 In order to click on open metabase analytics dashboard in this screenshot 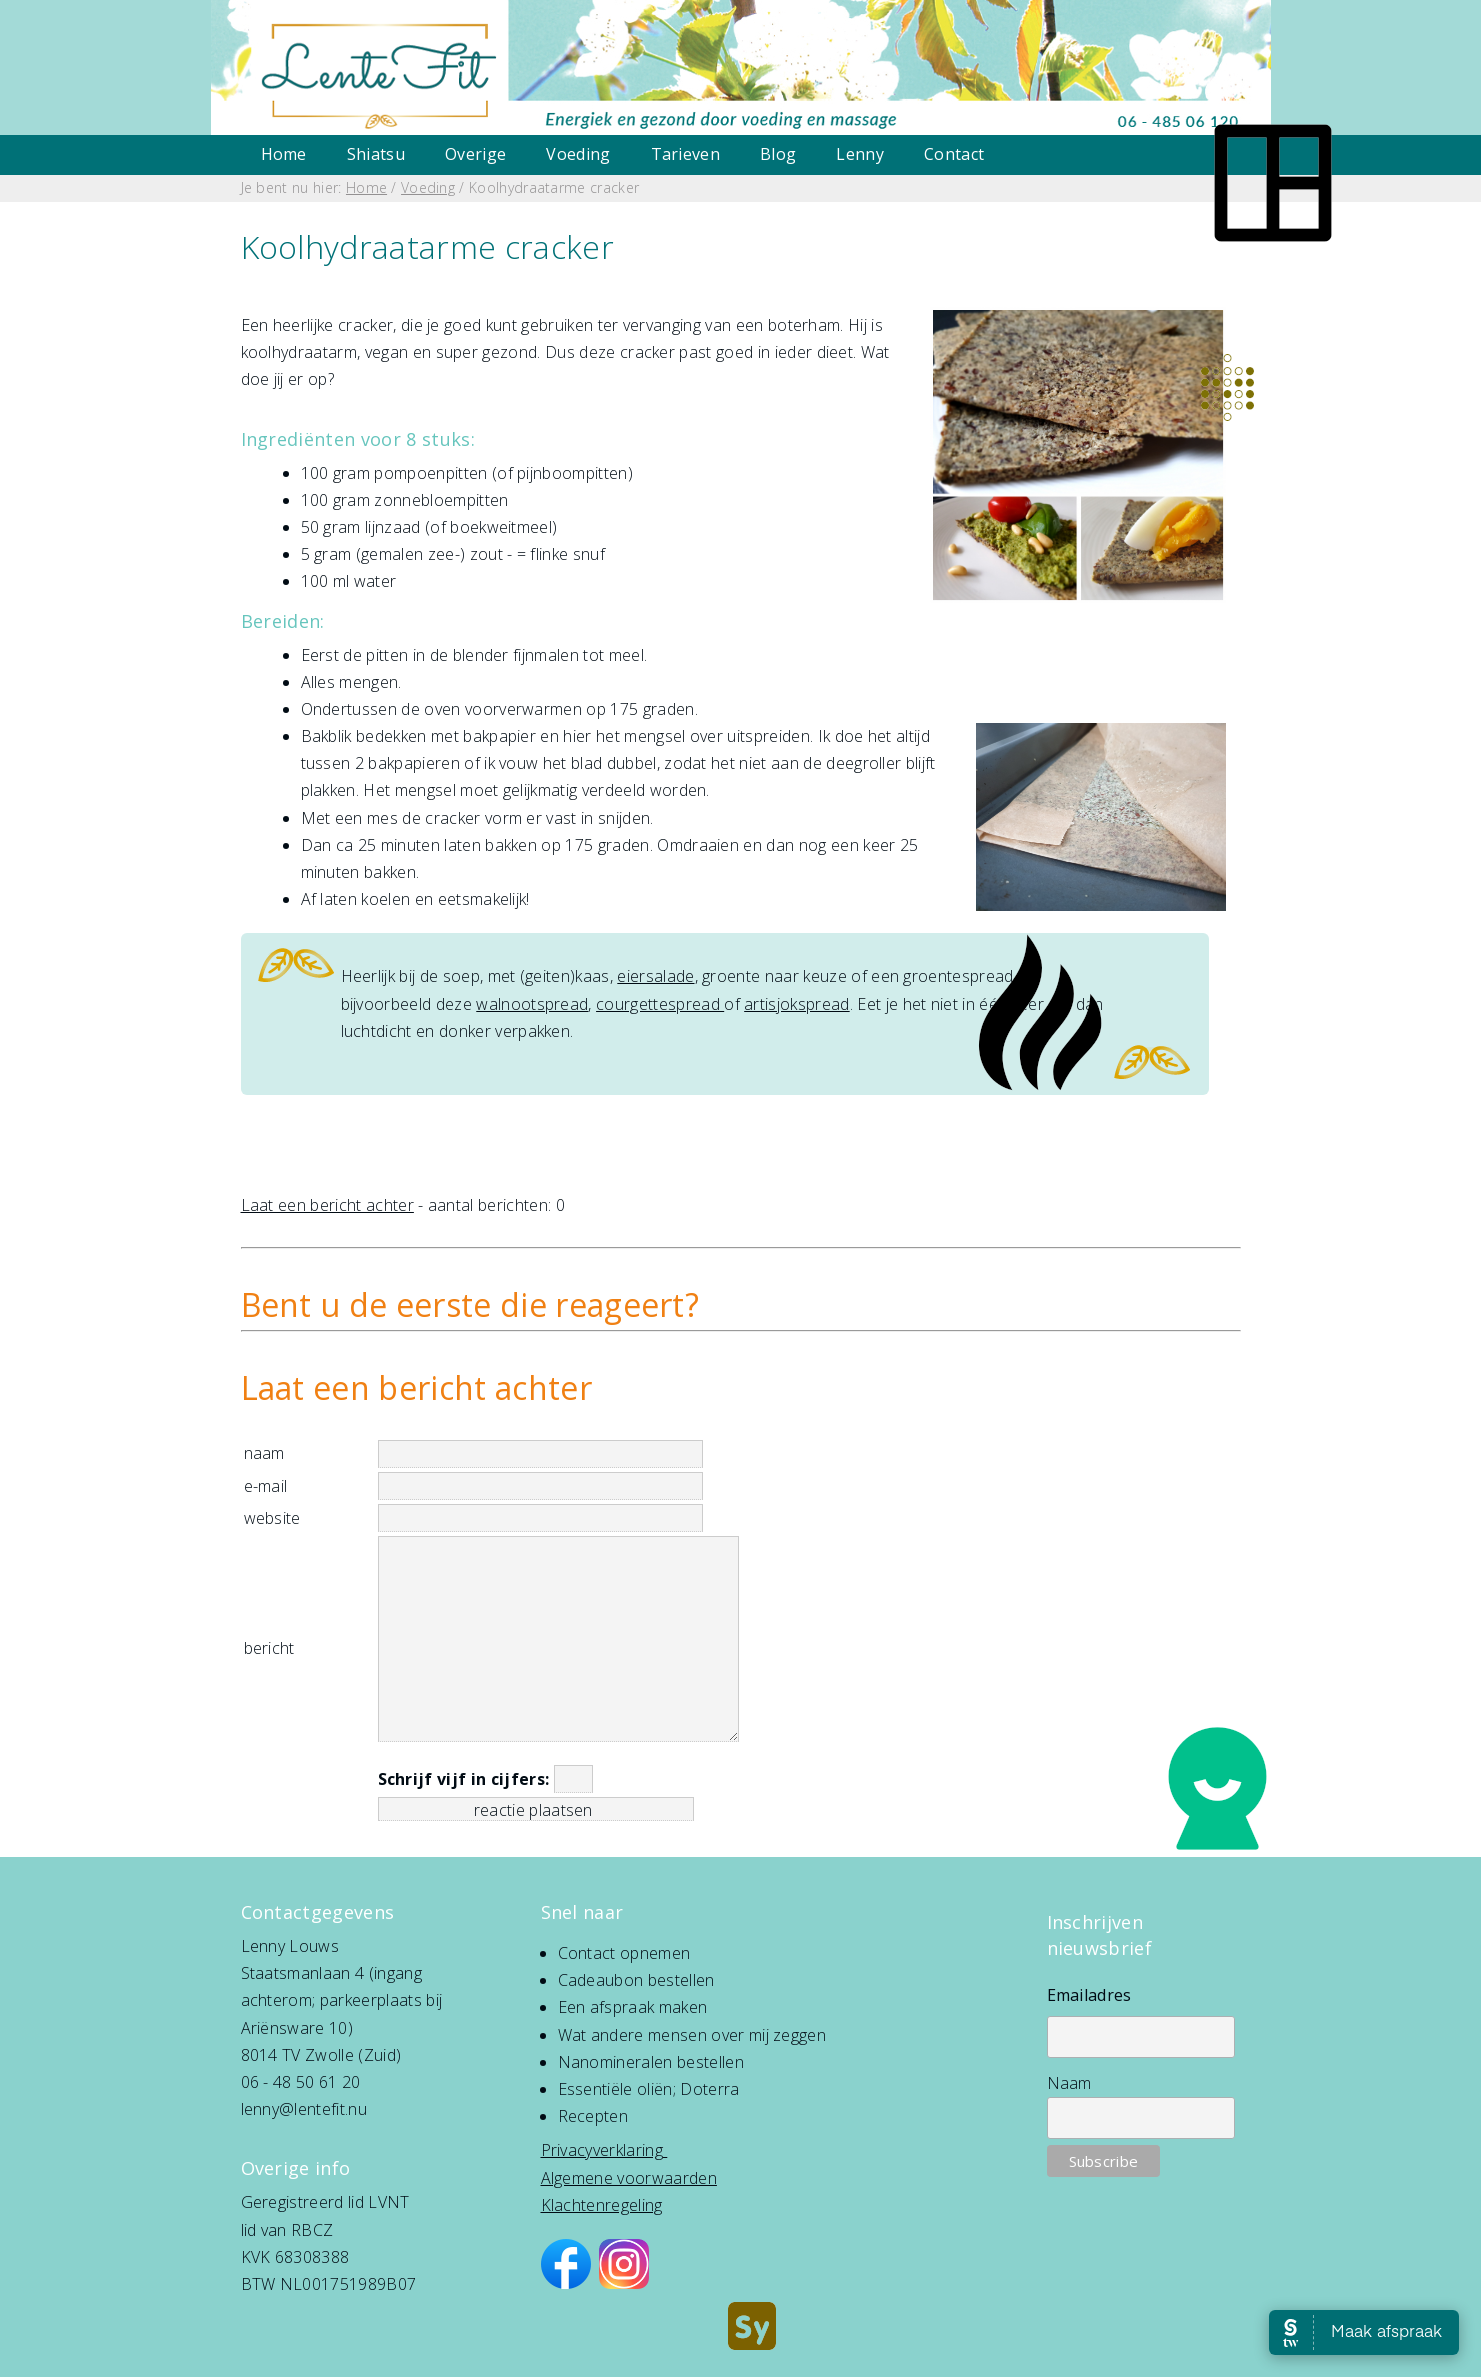, I will do `click(1227, 387)`.